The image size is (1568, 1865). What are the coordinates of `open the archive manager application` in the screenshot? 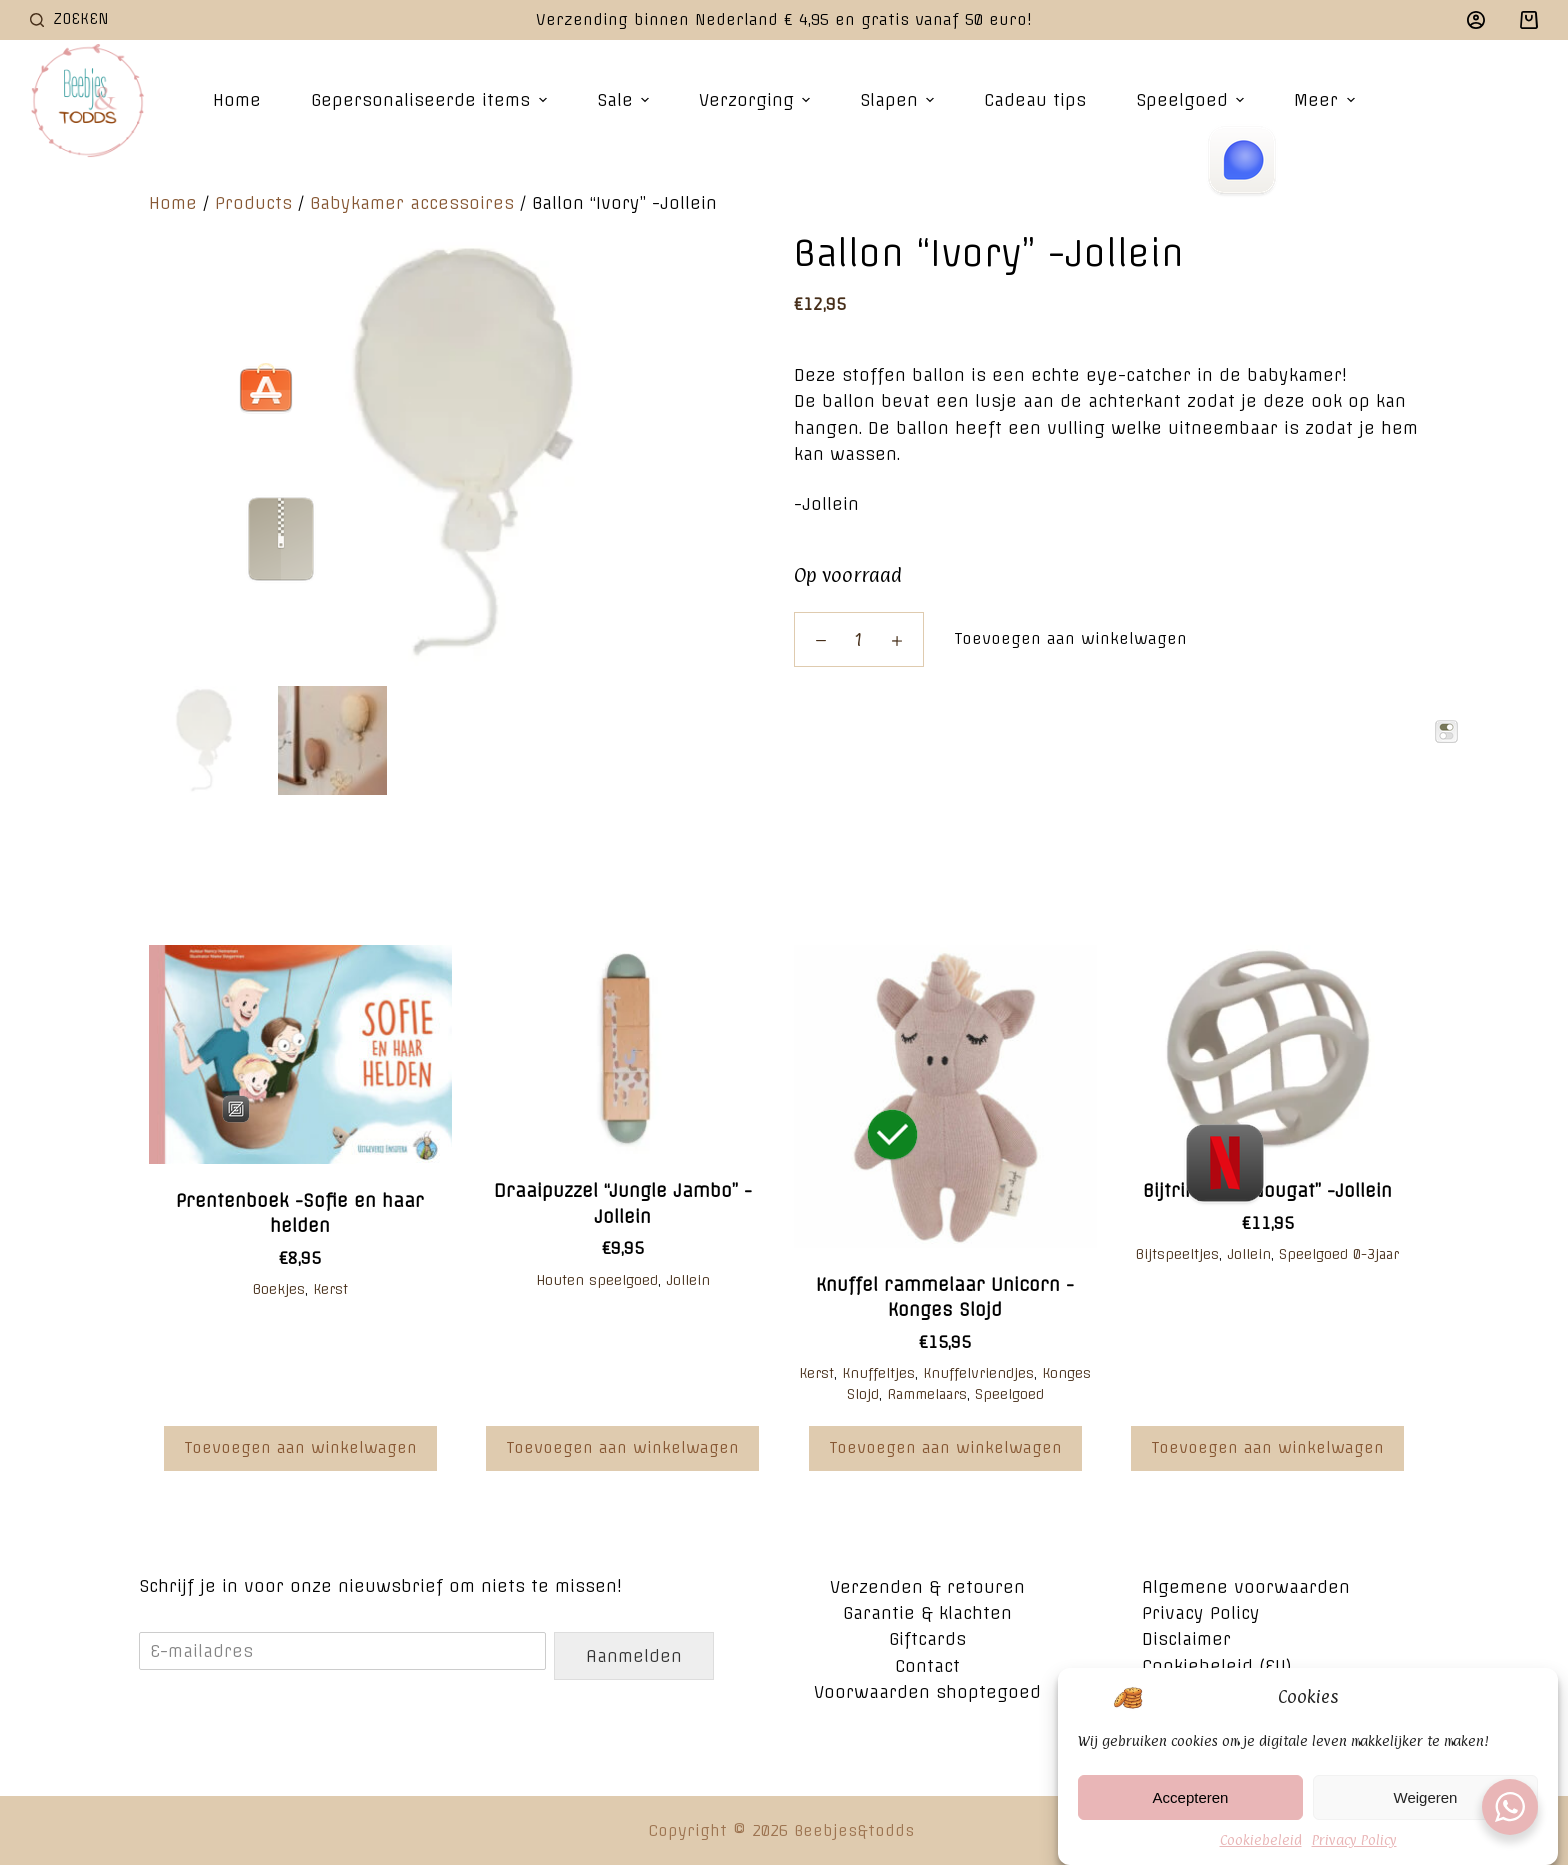 It's located at (281, 539).